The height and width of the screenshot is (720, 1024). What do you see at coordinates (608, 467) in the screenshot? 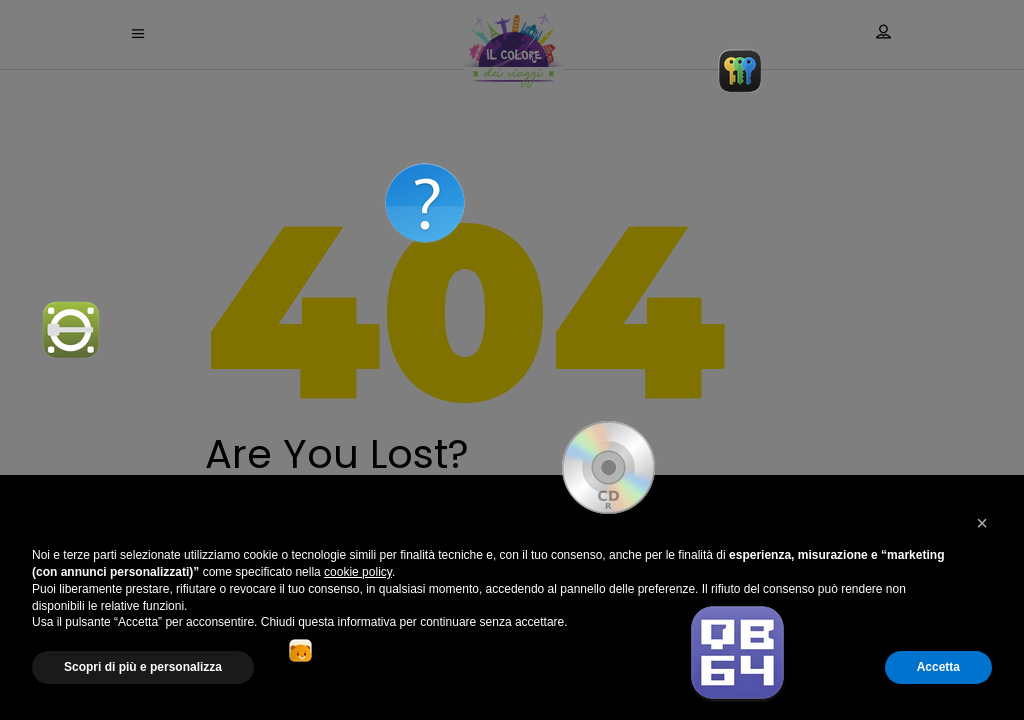
I see `a CD-R disc available for burning or writing data` at bounding box center [608, 467].